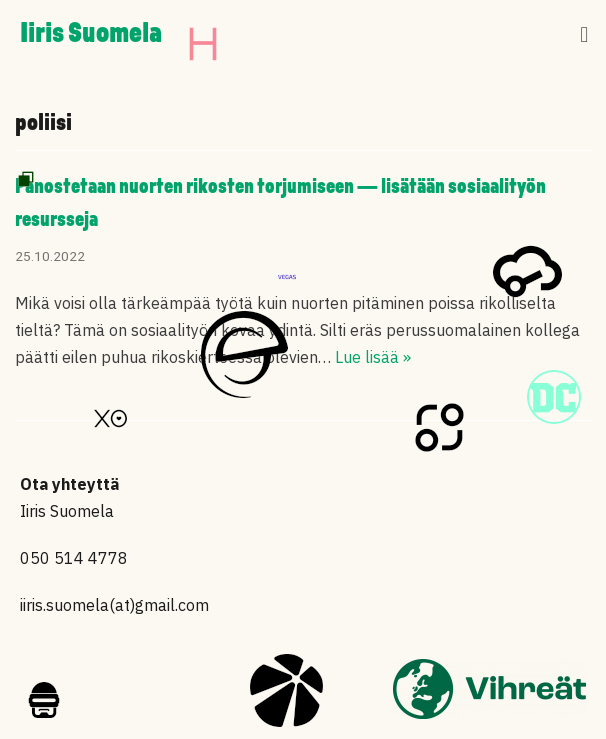 This screenshot has width=606, height=739. I want to click on vegas creative software brand logo, so click(287, 277).